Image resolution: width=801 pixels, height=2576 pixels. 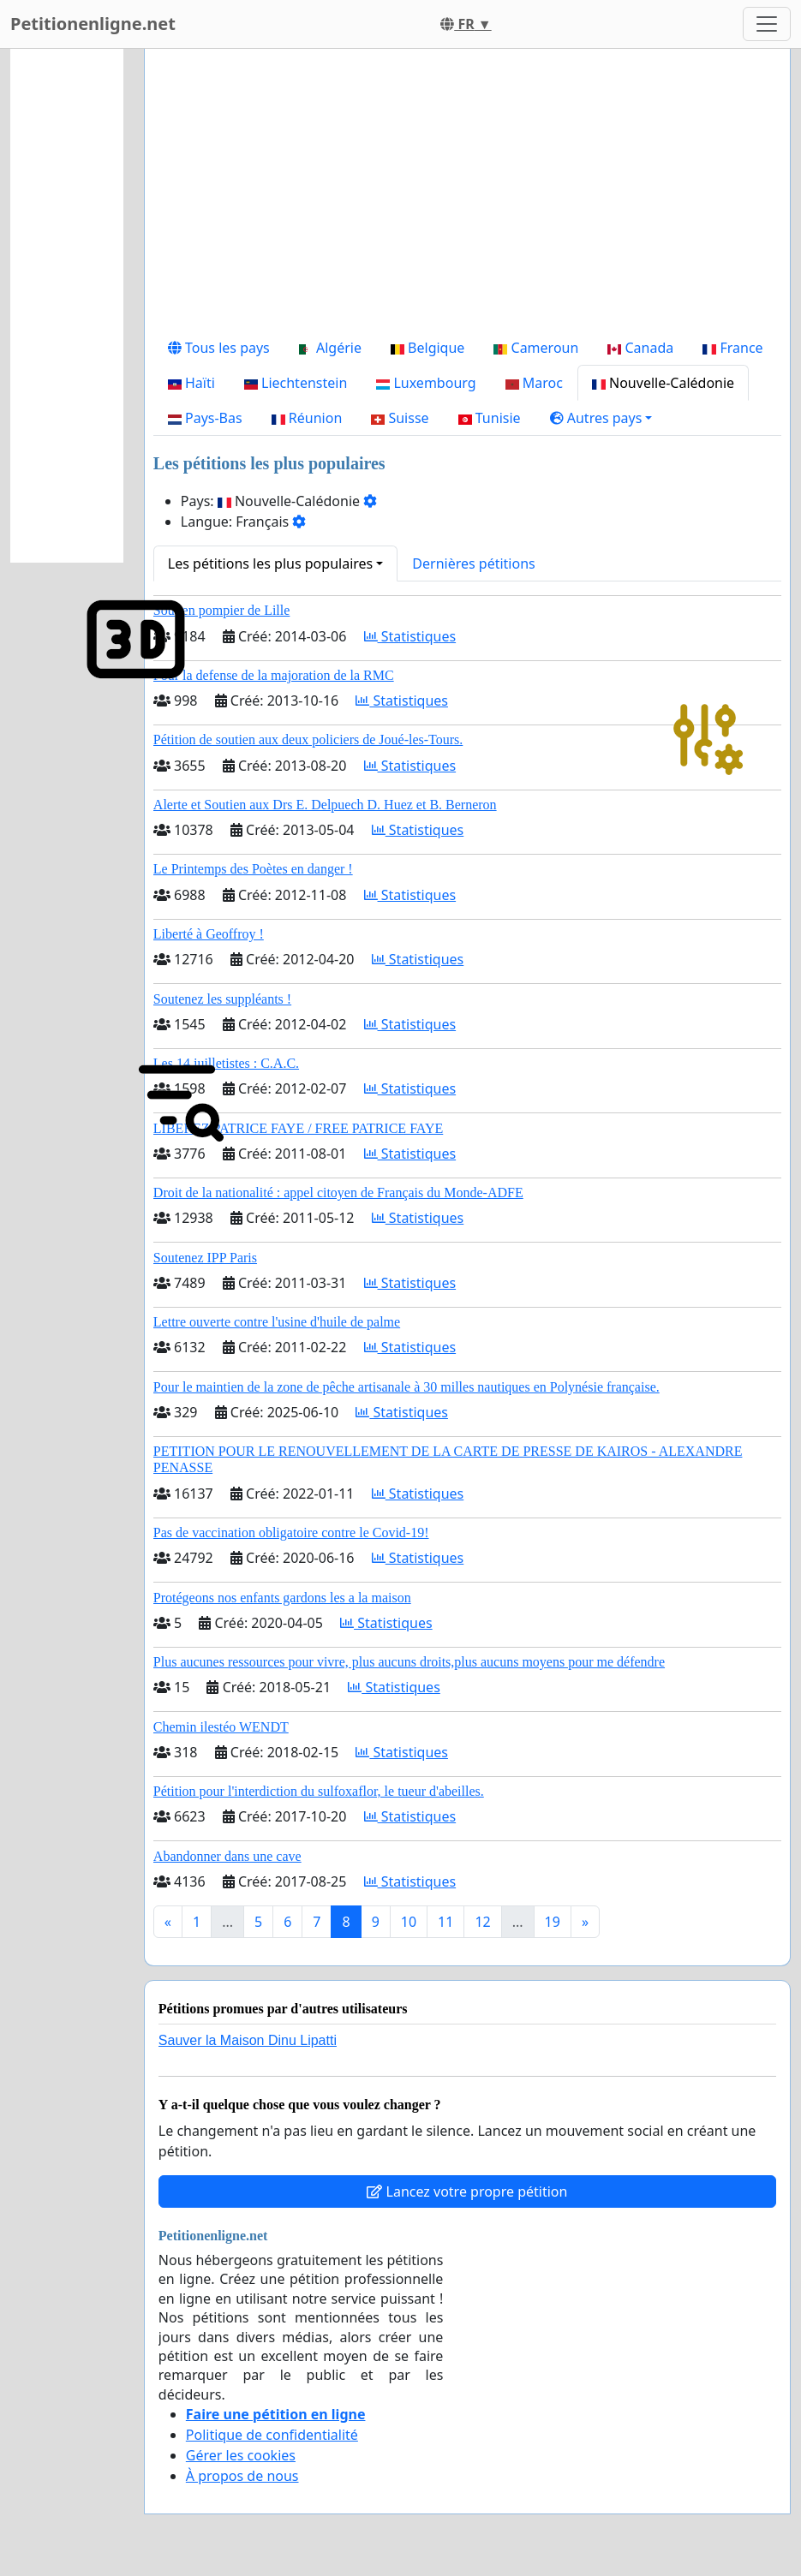 What do you see at coordinates (135, 639) in the screenshot?
I see `enable 3D viewing mode` at bounding box center [135, 639].